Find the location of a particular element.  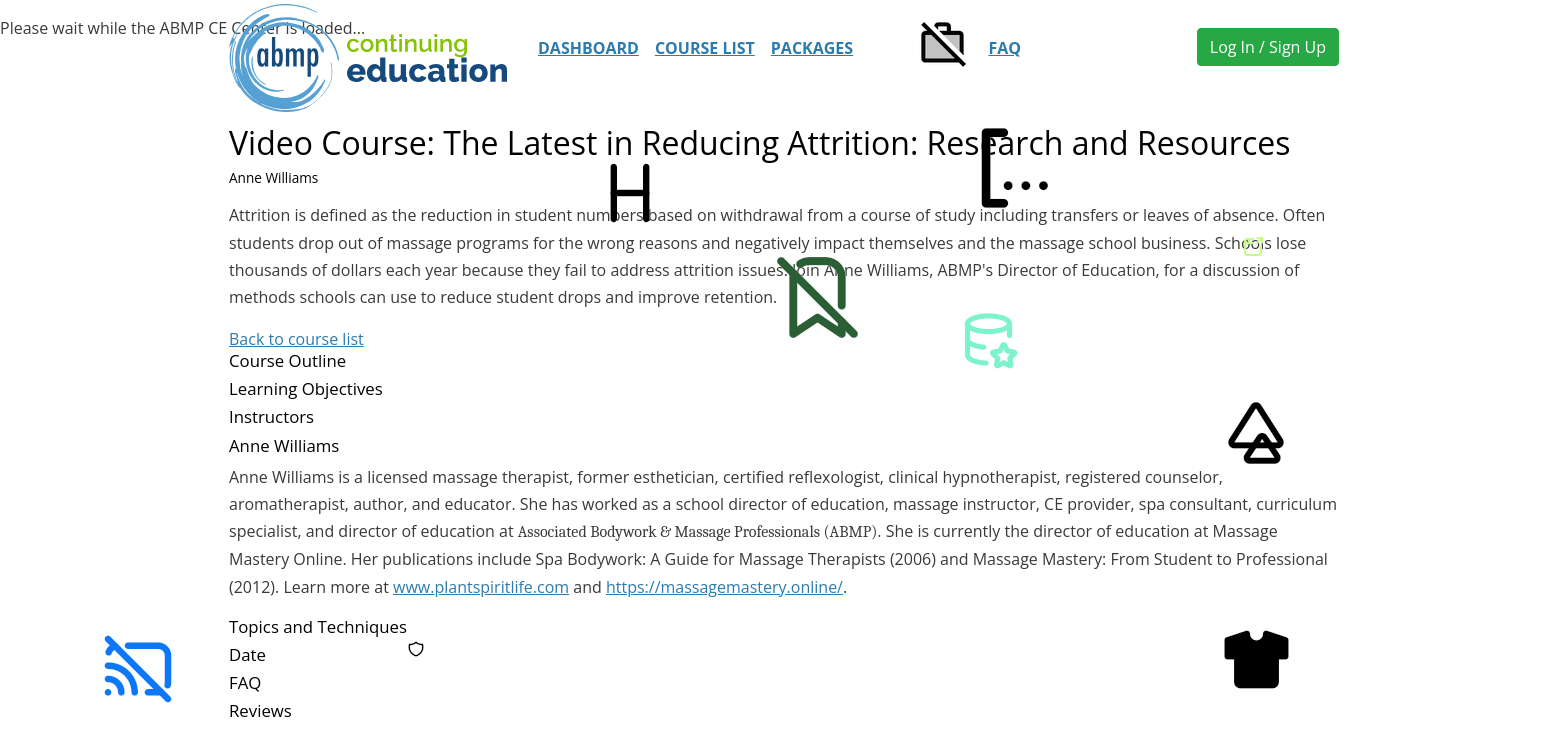

browse clothing or apparel items is located at coordinates (1256, 659).